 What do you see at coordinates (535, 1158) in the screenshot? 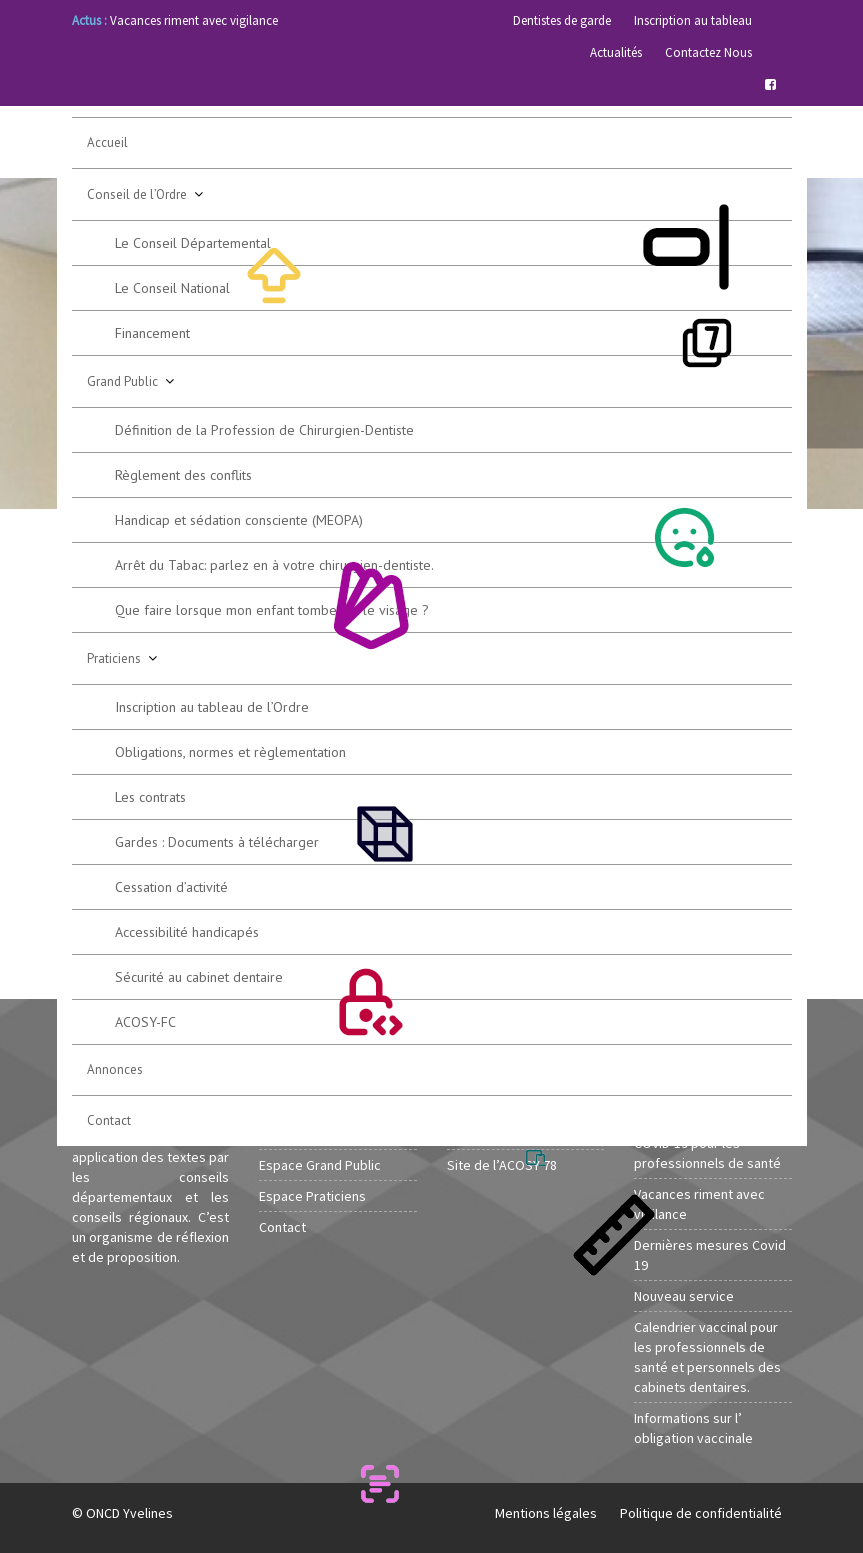
I see `remove a device from your account` at bounding box center [535, 1158].